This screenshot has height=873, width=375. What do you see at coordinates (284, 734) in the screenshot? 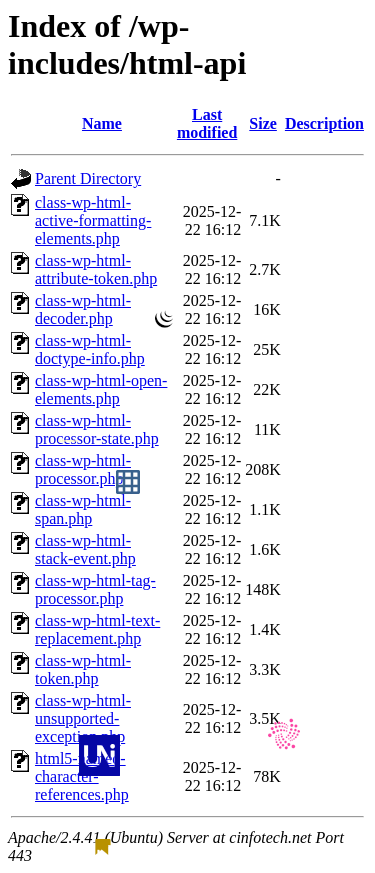
I see `IOTA cryptocurrency logo` at bounding box center [284, 734].